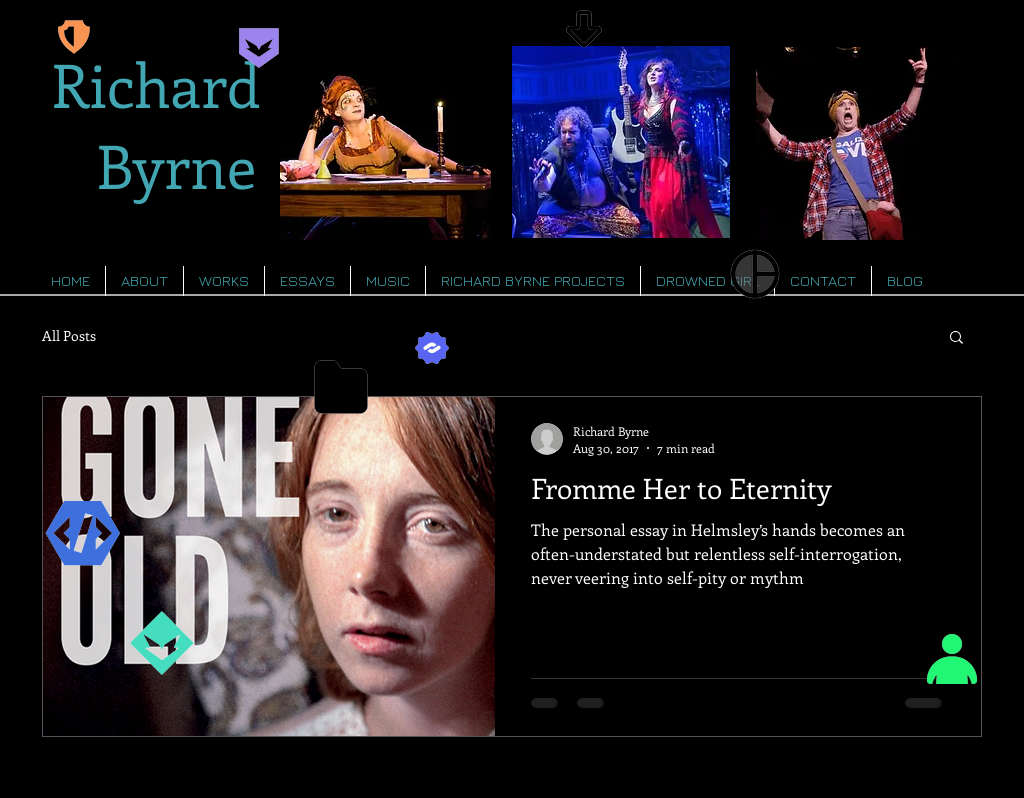  What do you see at coordinates (259, 48) in the screenshot?
I see `indicates membership in Discord's HypeSquad House of Bravery` at bounding box center [259, 48].